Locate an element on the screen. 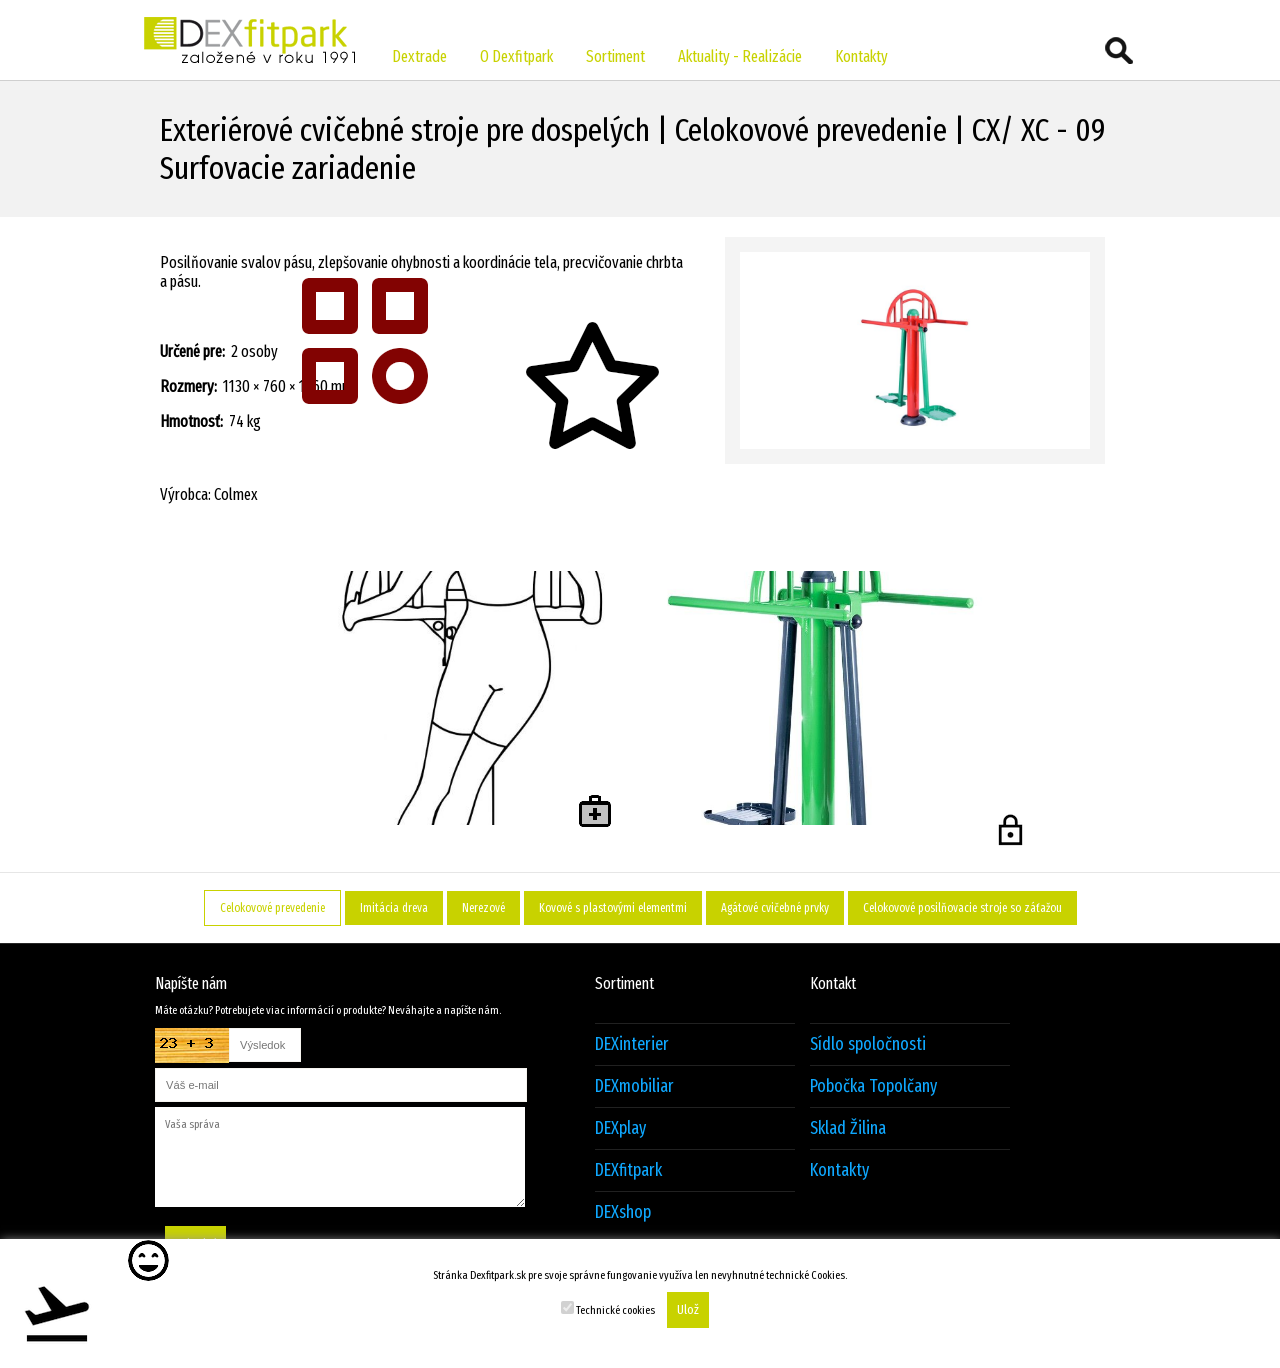 This screenshot has height=1368, width=1280. browse categories or sections is located at coordinates (365, 341).